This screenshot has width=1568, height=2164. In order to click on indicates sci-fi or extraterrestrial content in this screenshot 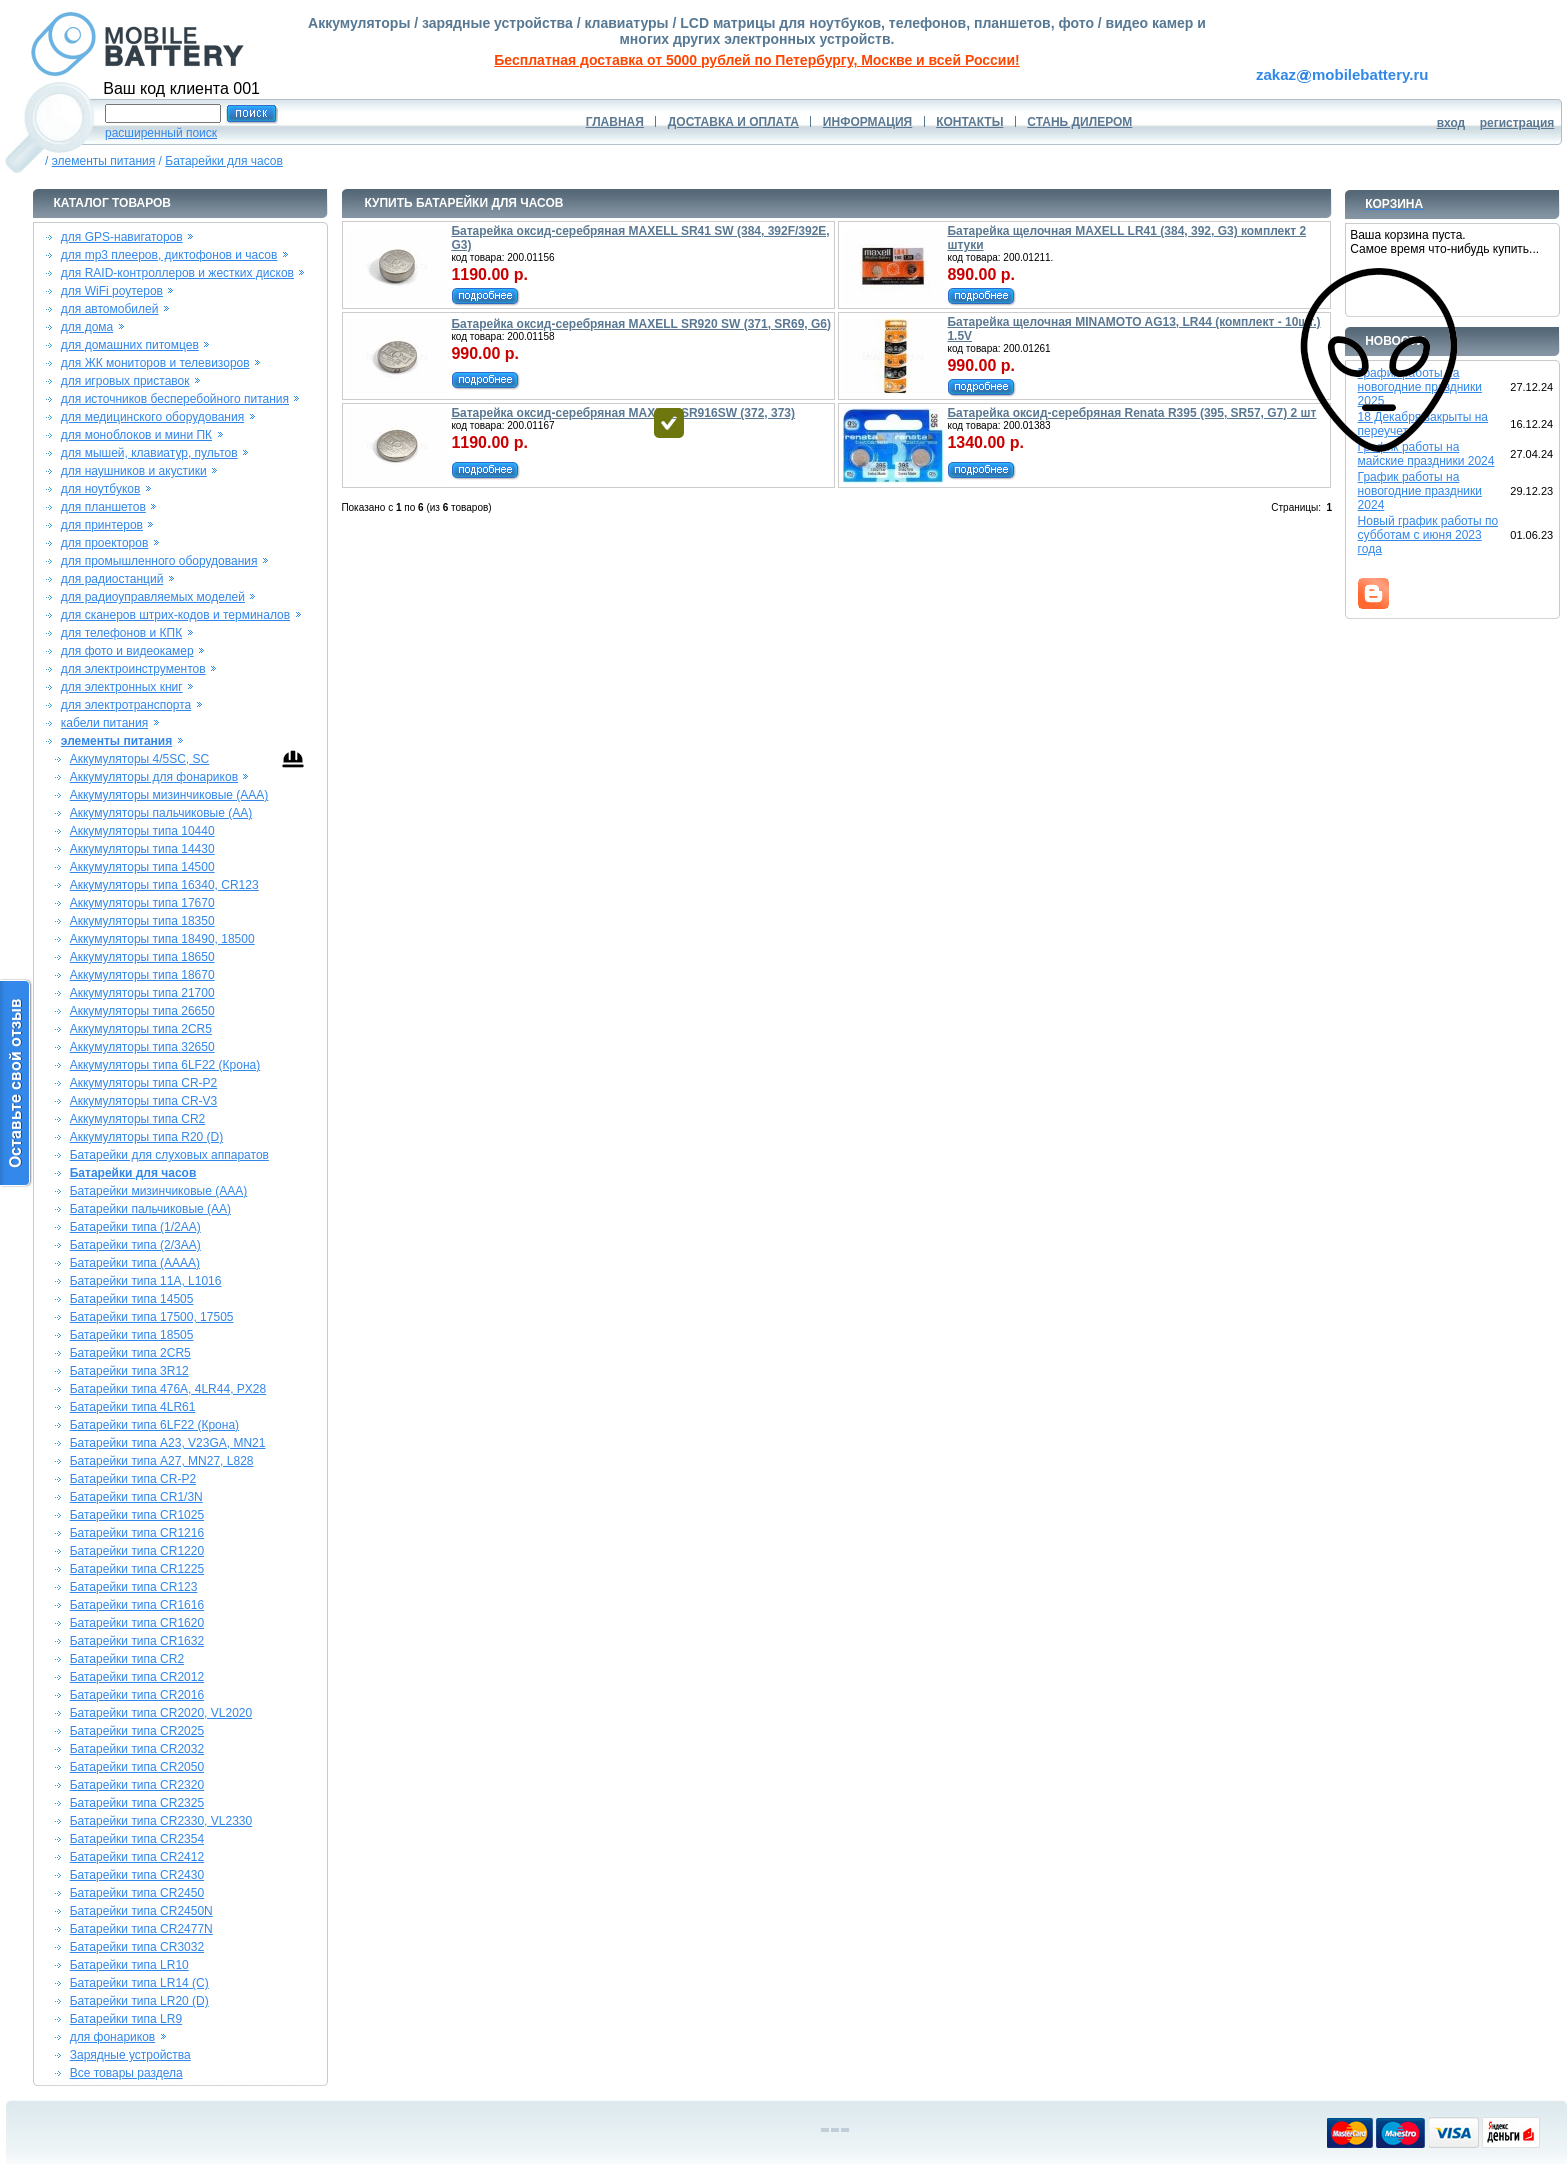, I will do `click(1379, 360)`.